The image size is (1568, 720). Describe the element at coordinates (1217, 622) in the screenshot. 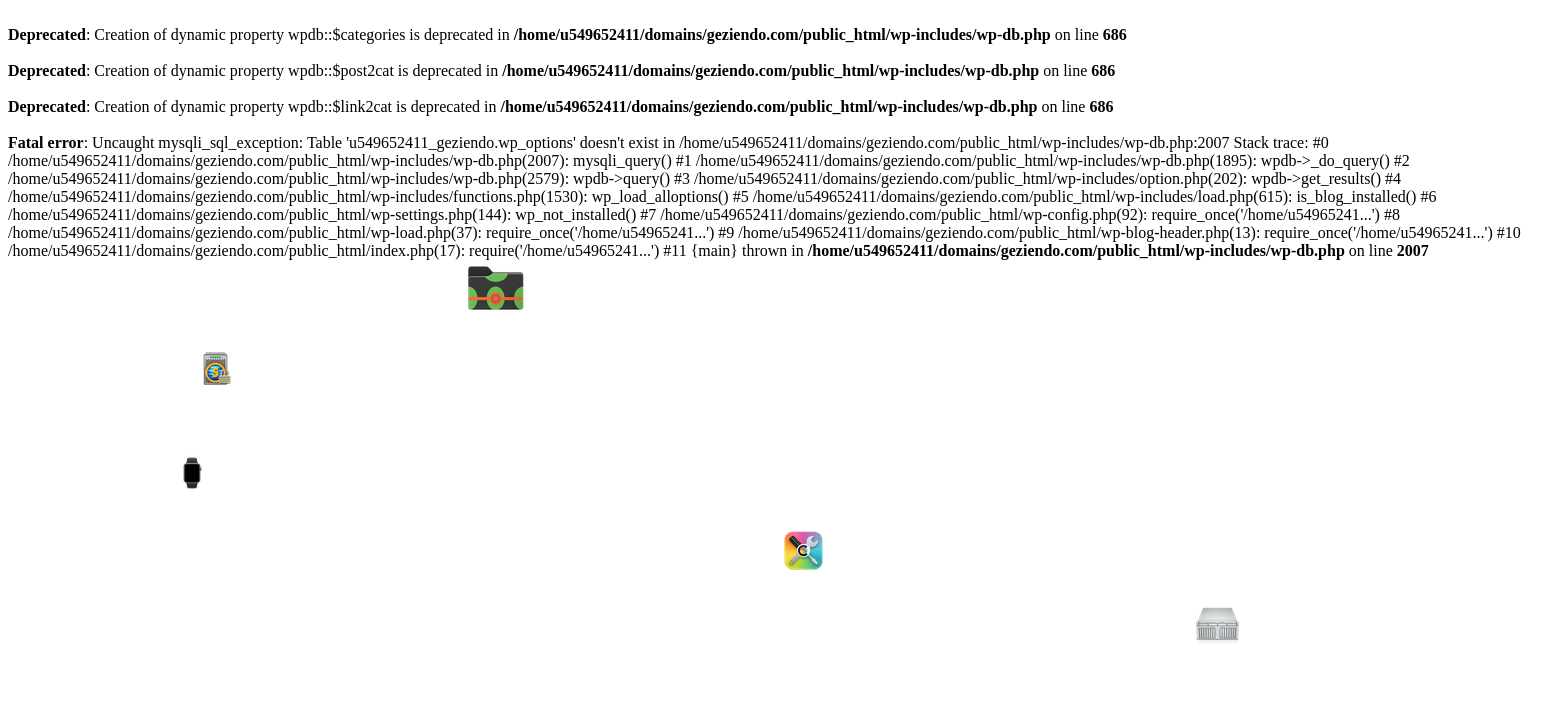

I see `xserve g4 server hardware device` at that location.